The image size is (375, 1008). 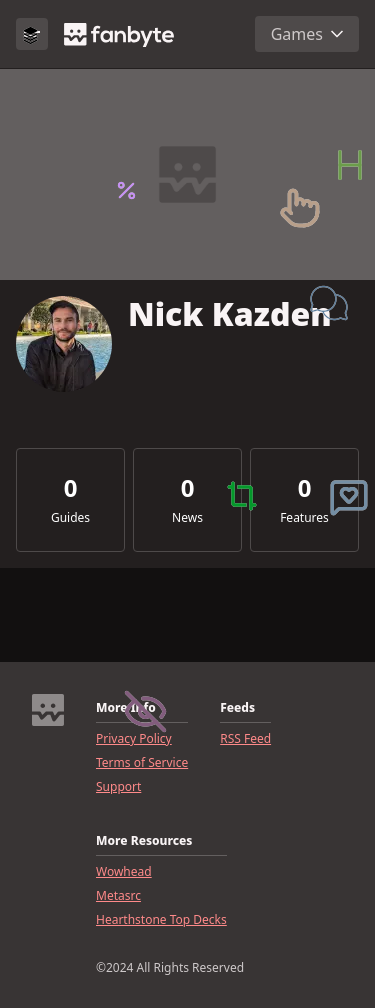 What do you see at coordinates (145, 711) in the screenshot?
I see `hide password or sensitive content` at bounding box center [145, 711].